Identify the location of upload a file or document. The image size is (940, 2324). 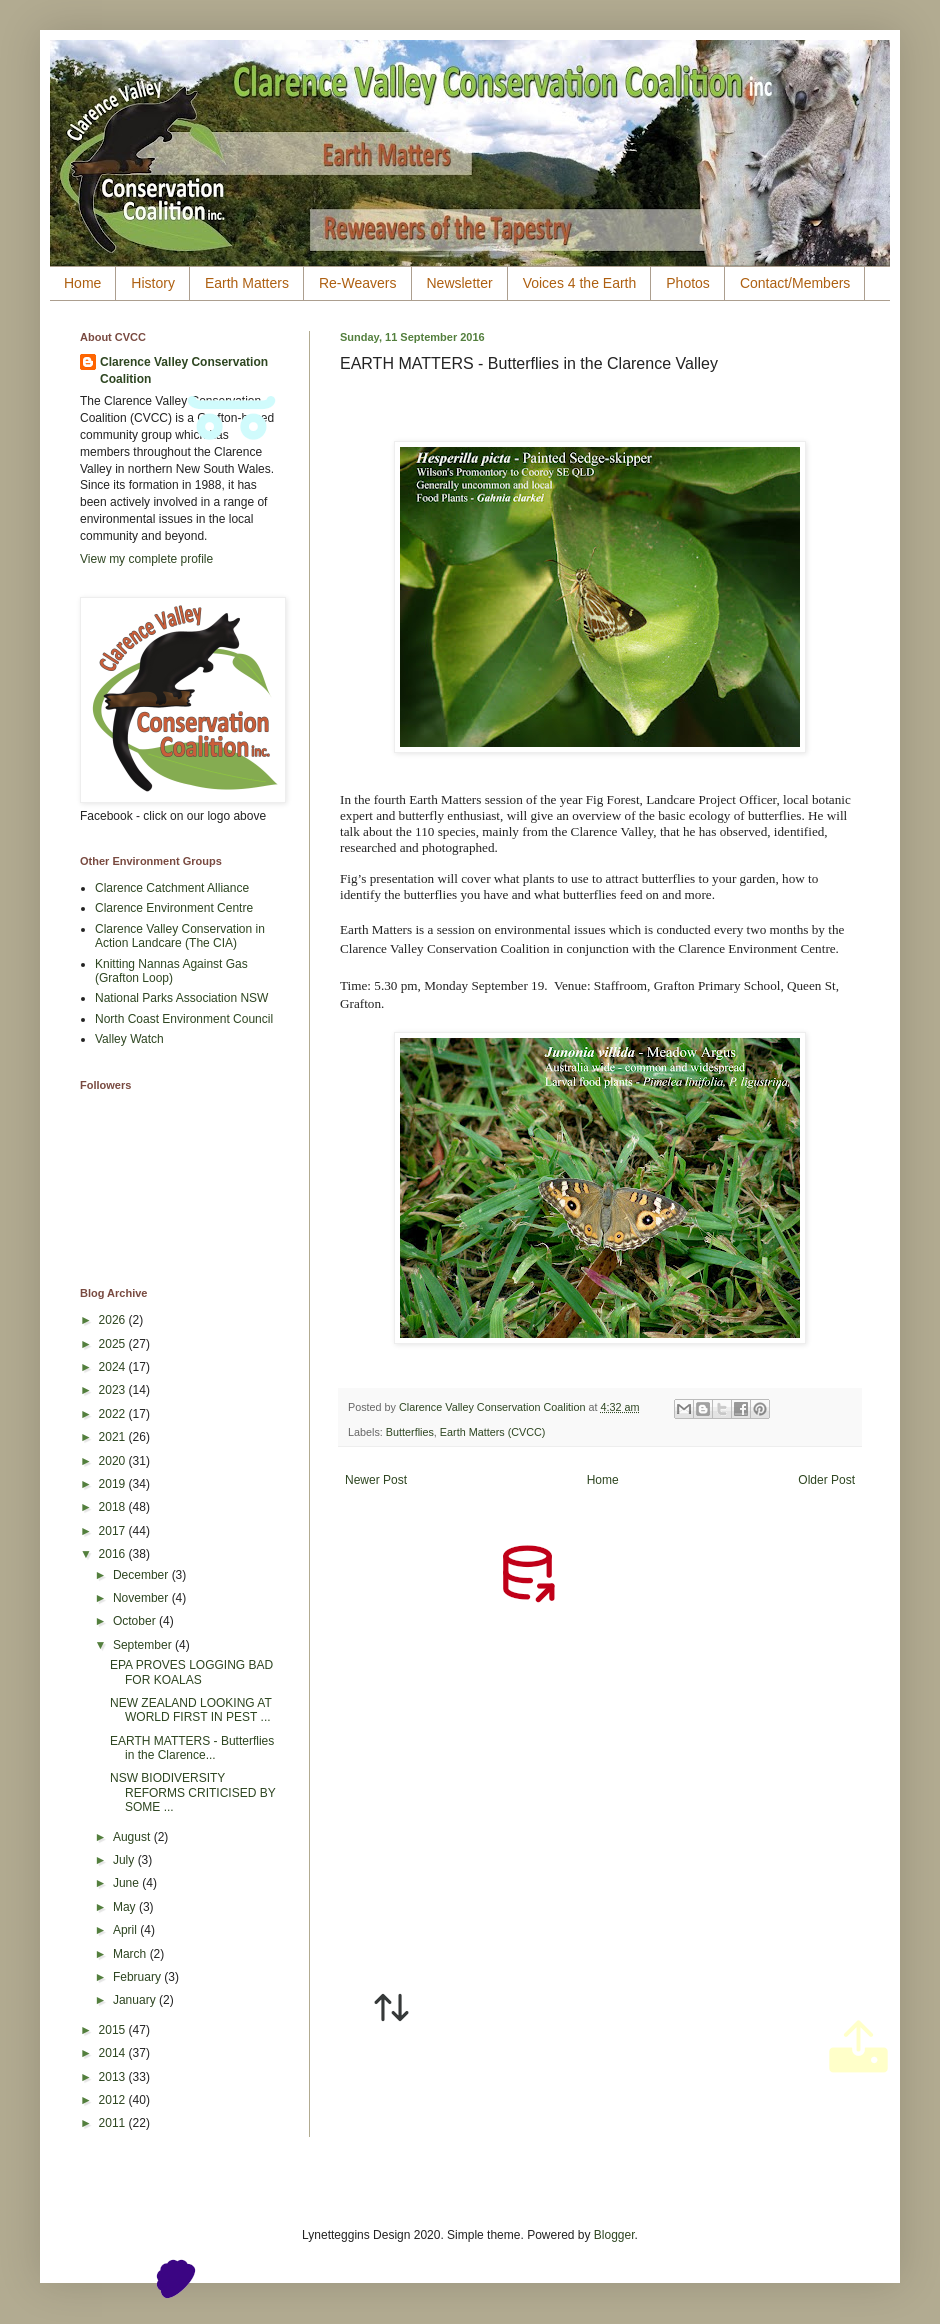
(858, 2049).